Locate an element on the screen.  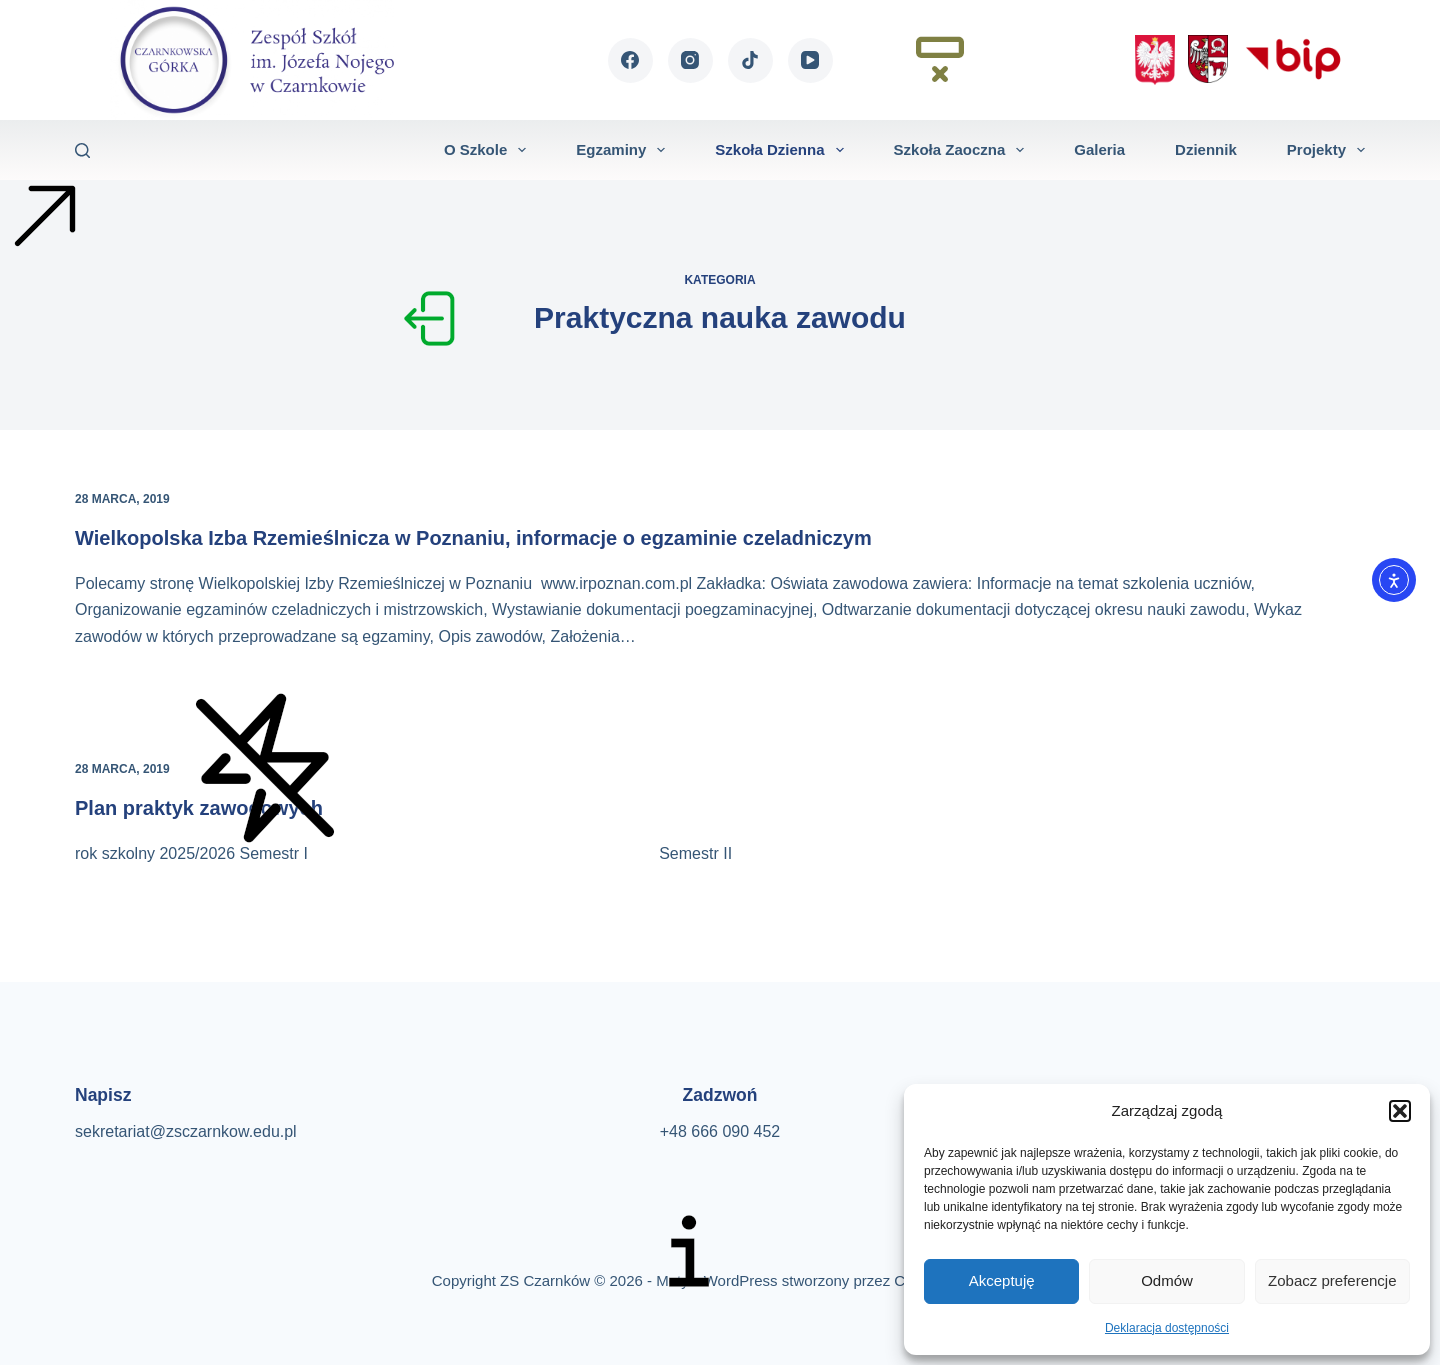
view more information or details is located at coordinates (689, 1251).